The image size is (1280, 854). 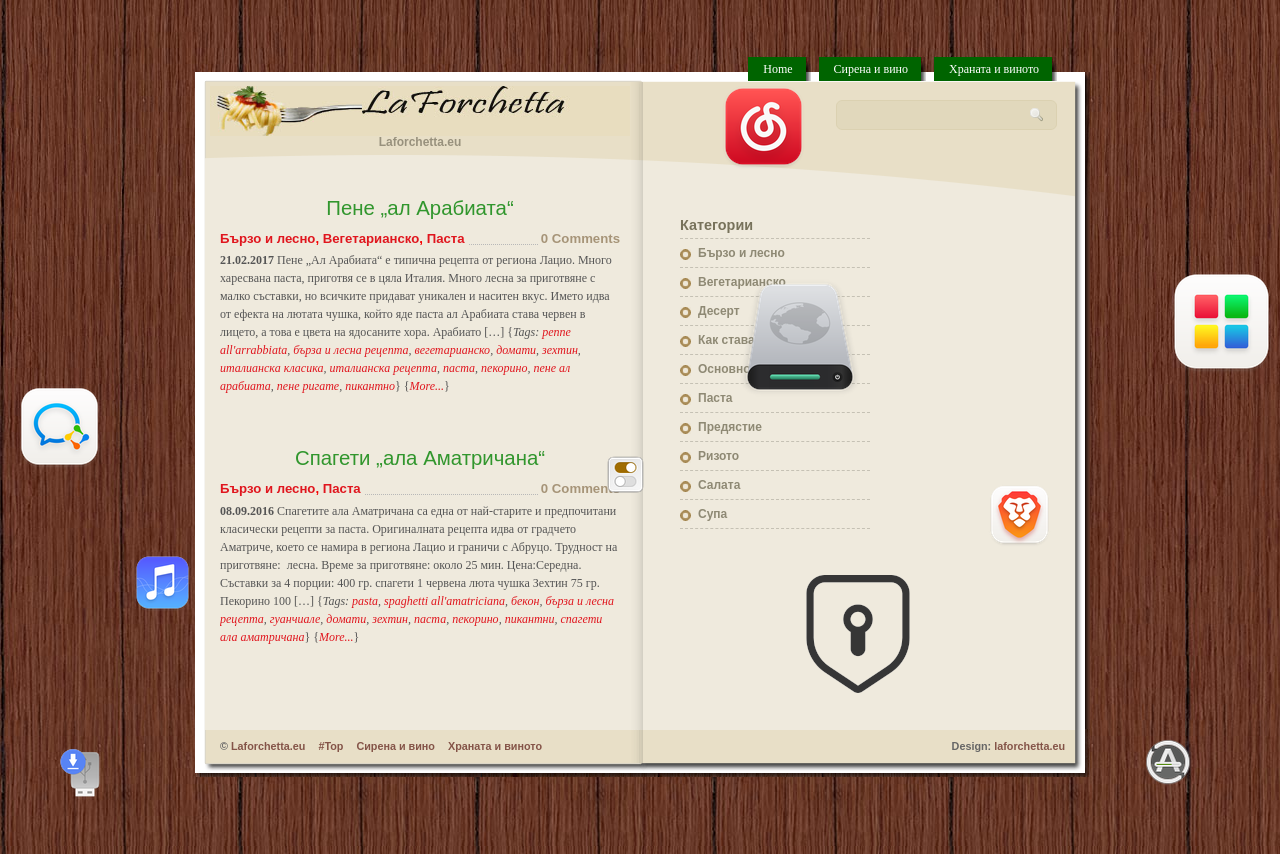 I want to click on open WeCom (WeChat Work) messaging app, so click(x=59, y=426).